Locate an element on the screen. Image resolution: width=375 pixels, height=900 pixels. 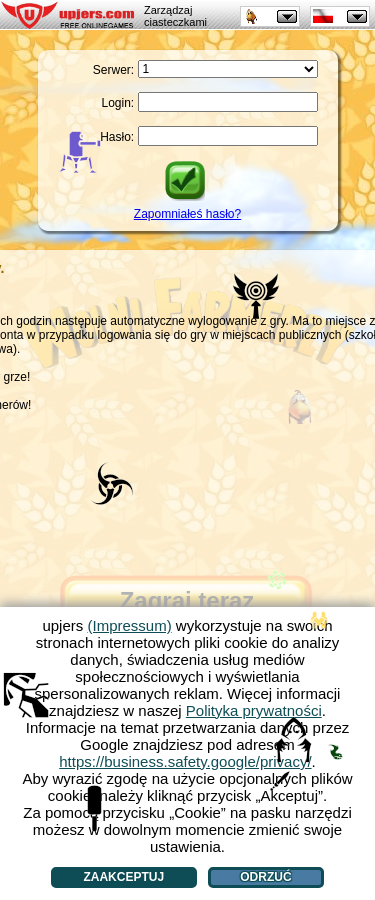
indicates an oil or petroleum resource in a game is located at coordinates (277, 580).